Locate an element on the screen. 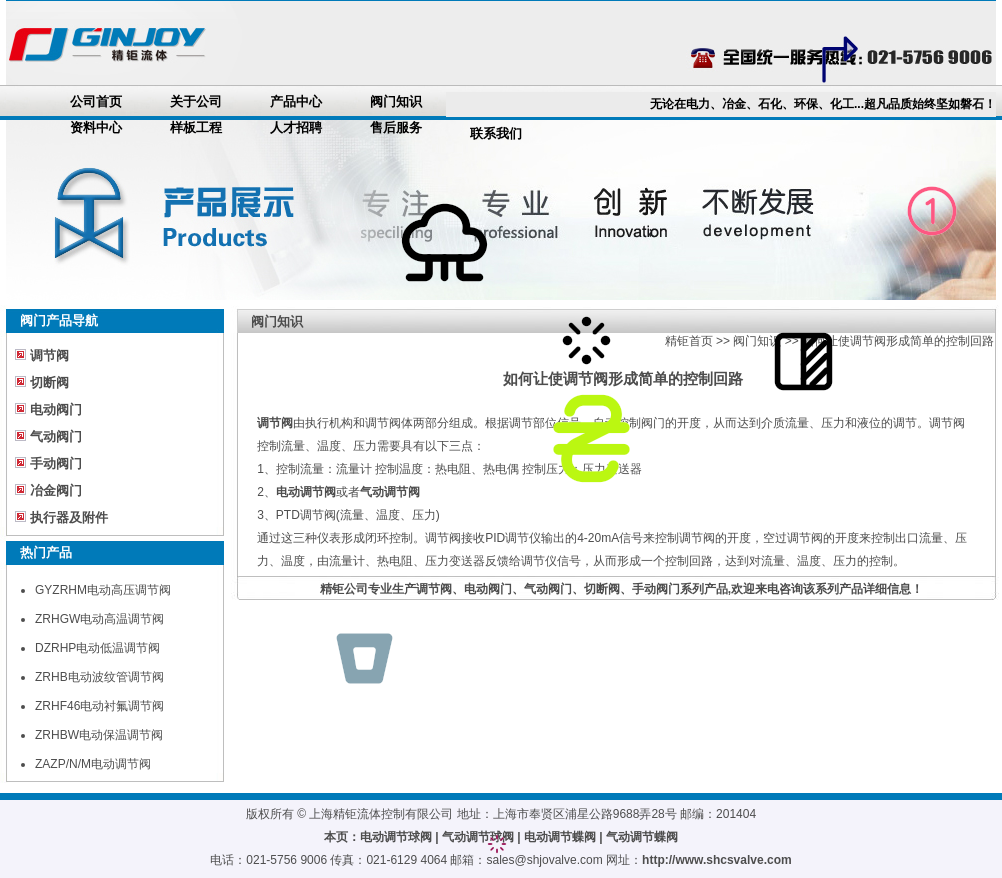 The image size is (1002, 878). open steam gaming platform is located at coordinates (586, 340).